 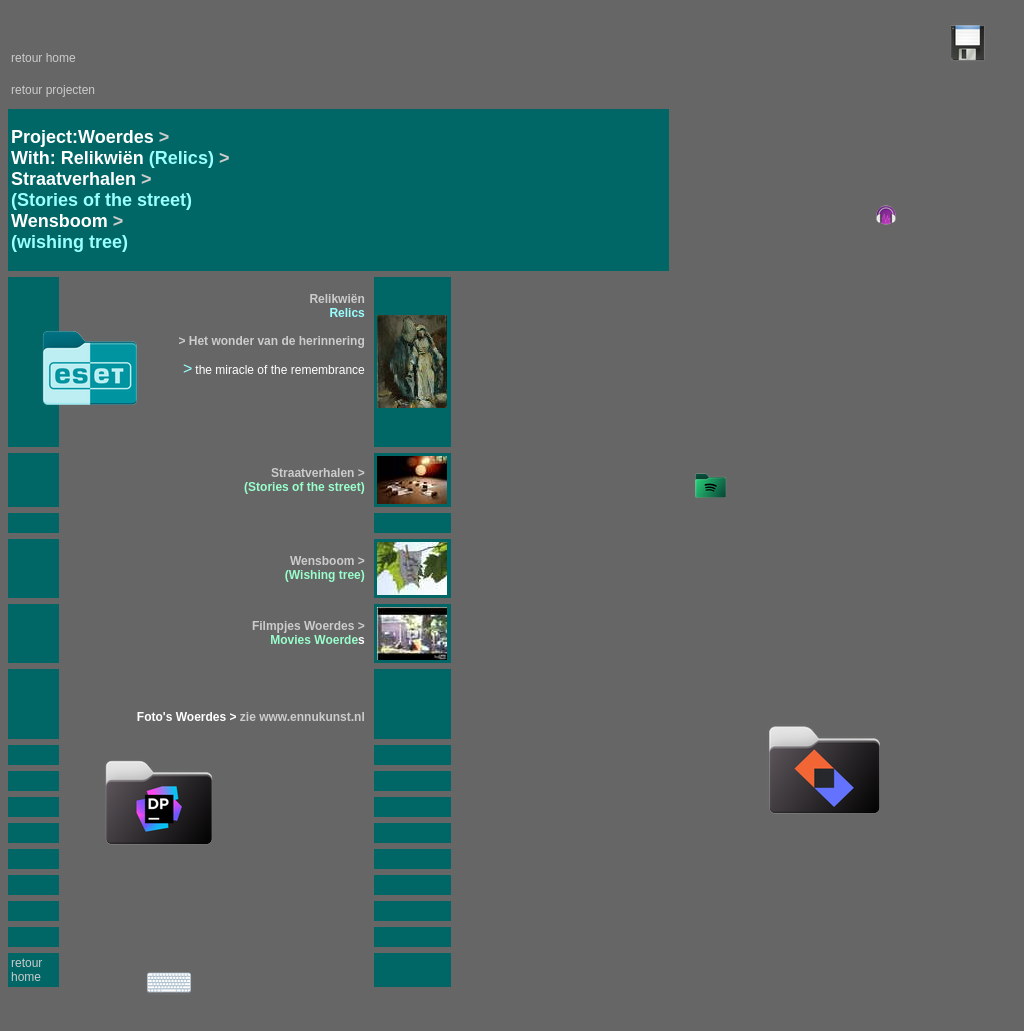 I want to click on open eset antivirus files folder, so click(x=89, y=370).